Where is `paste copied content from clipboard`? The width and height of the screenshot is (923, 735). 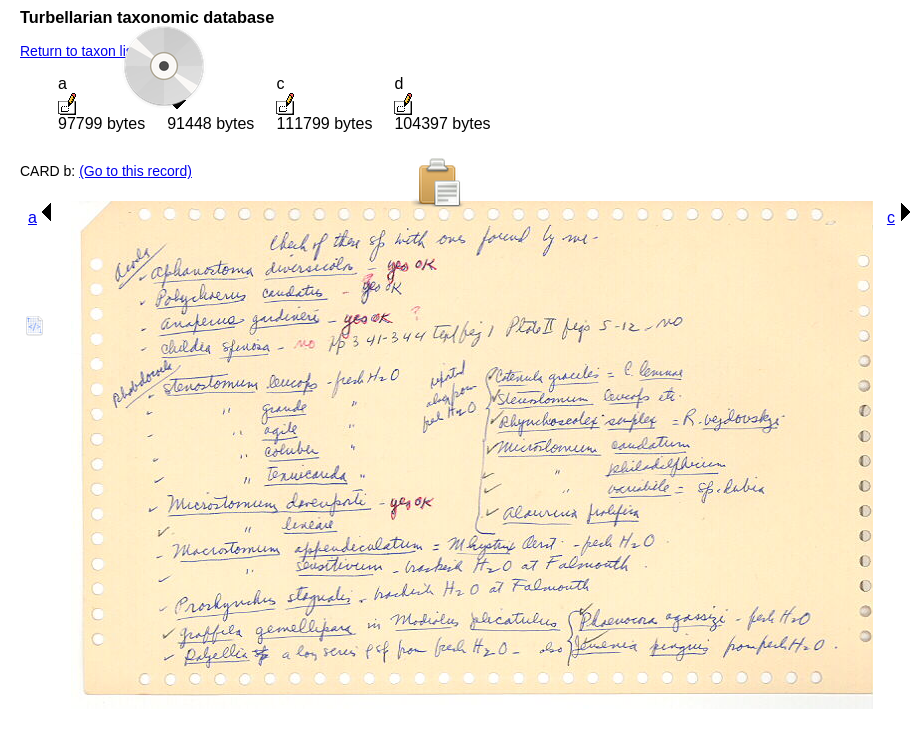 paste copied content from clipboard is located at coordinates (439, 184).